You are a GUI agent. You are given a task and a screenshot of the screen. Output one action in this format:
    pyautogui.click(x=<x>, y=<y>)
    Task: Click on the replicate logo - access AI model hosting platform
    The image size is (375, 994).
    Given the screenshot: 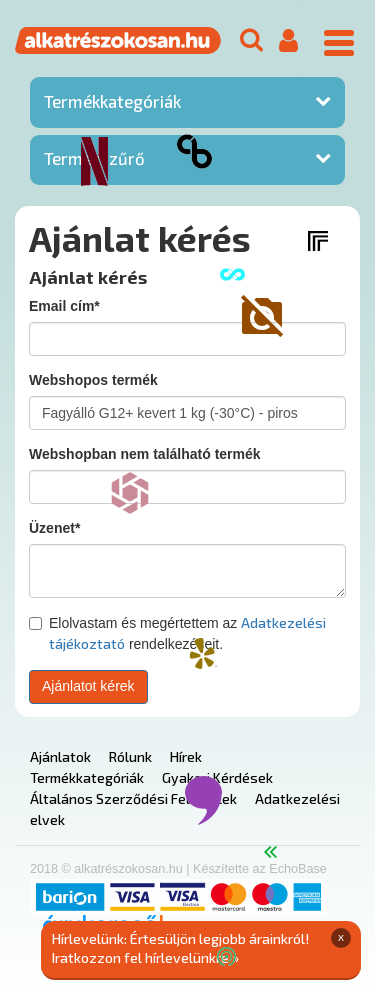 What is the action you would take?
    pyautogui.click(x=318, y=241)
    